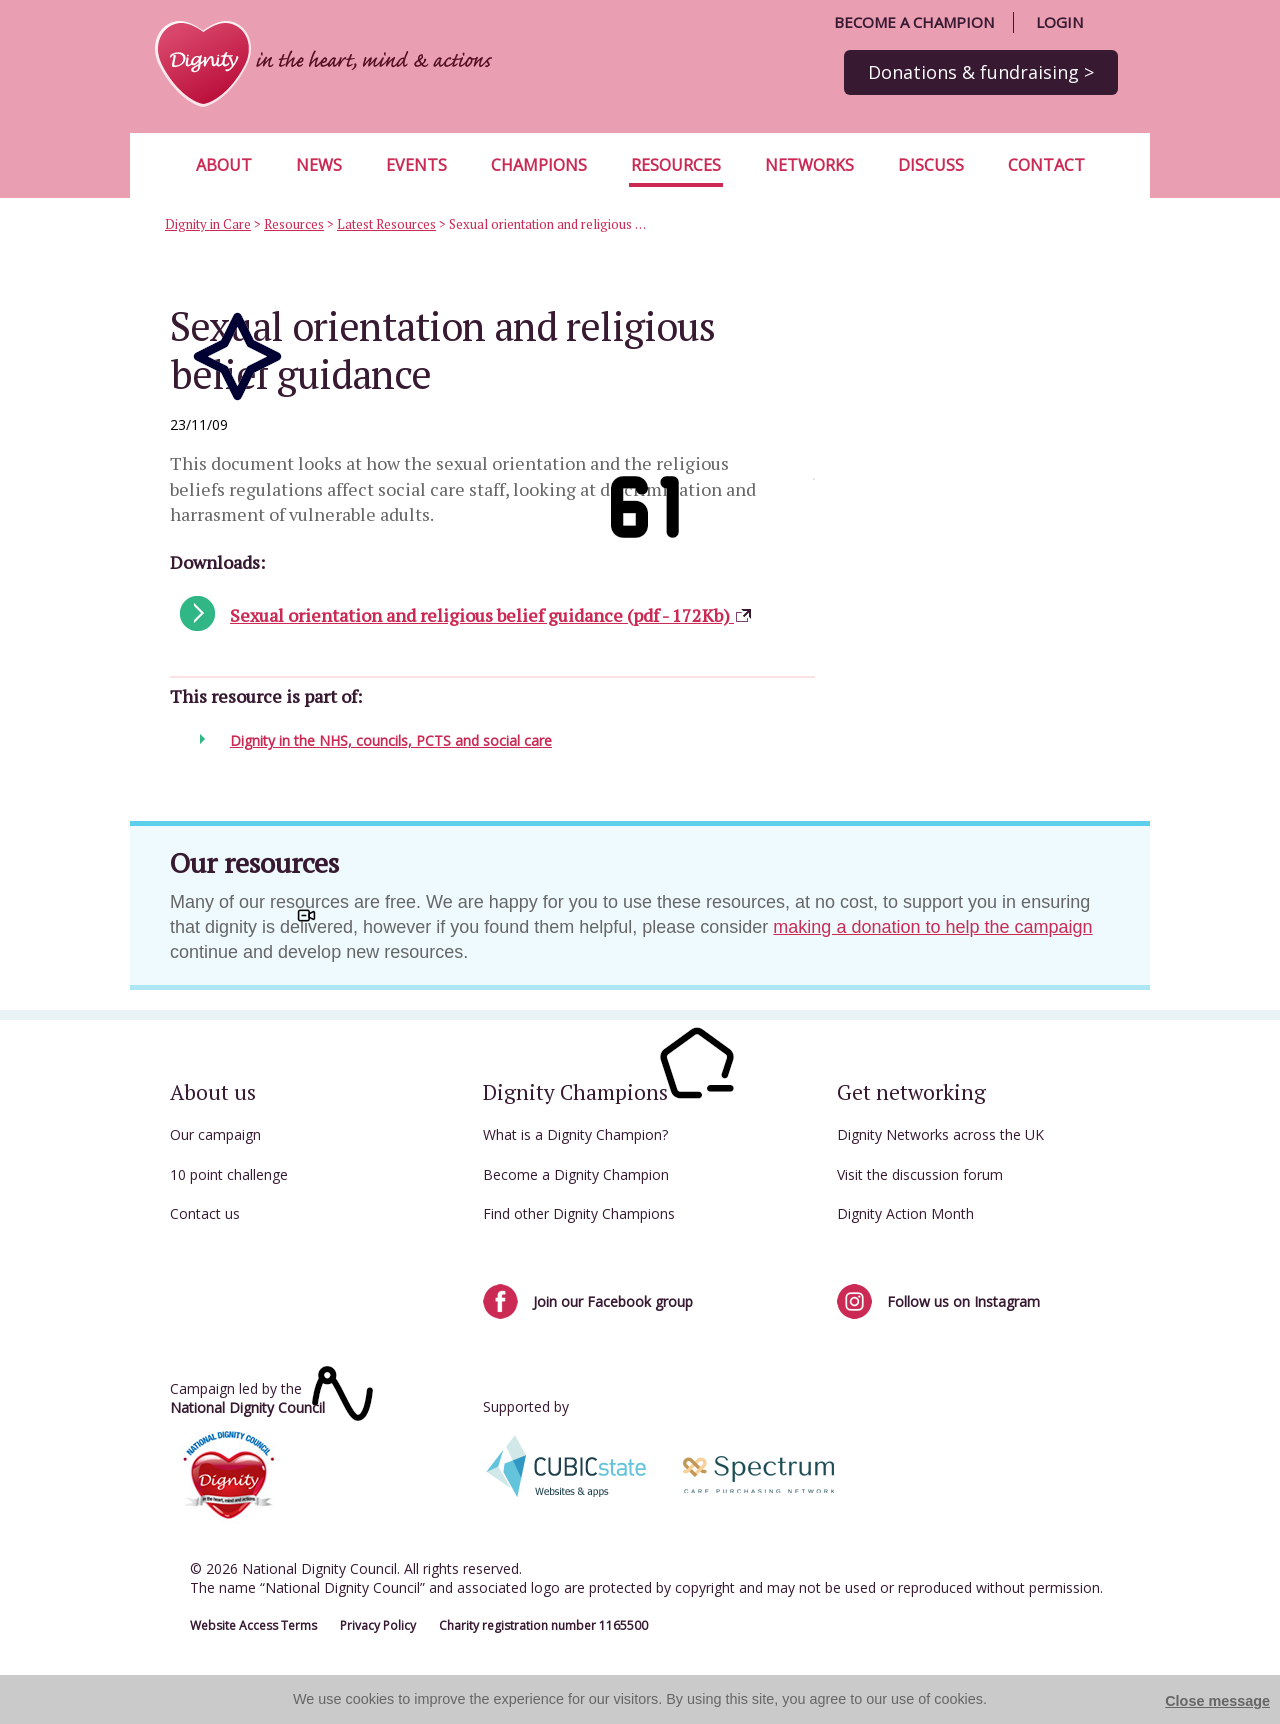 Image resolution: width=1280 pixels, height=1724 pixels. What do you see at coordinates (237, 356) in the screenshot?
I see `add a sparkle or highlight effect` at bounding box center [237, 356].